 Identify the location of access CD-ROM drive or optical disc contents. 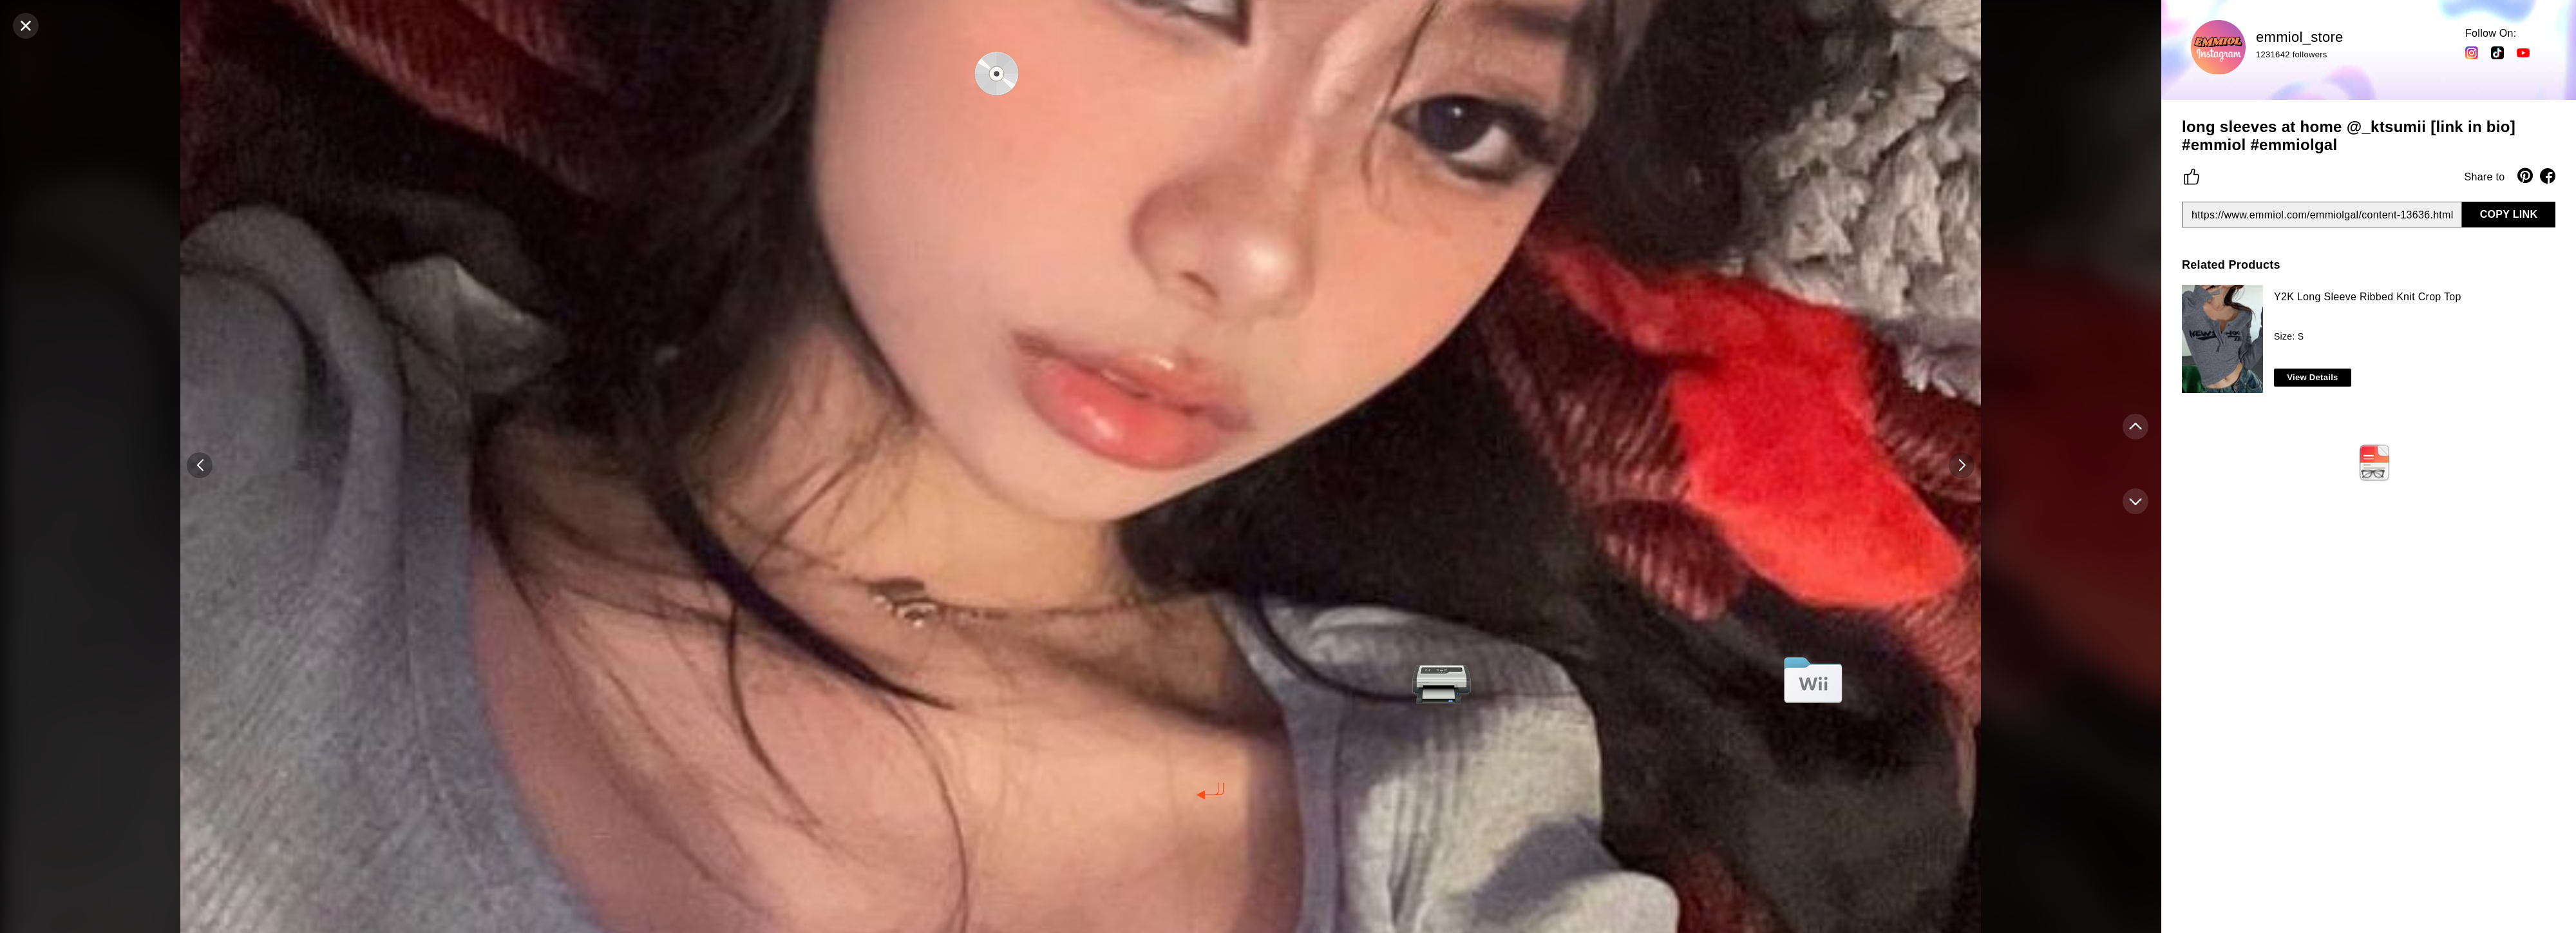
(996, 73).